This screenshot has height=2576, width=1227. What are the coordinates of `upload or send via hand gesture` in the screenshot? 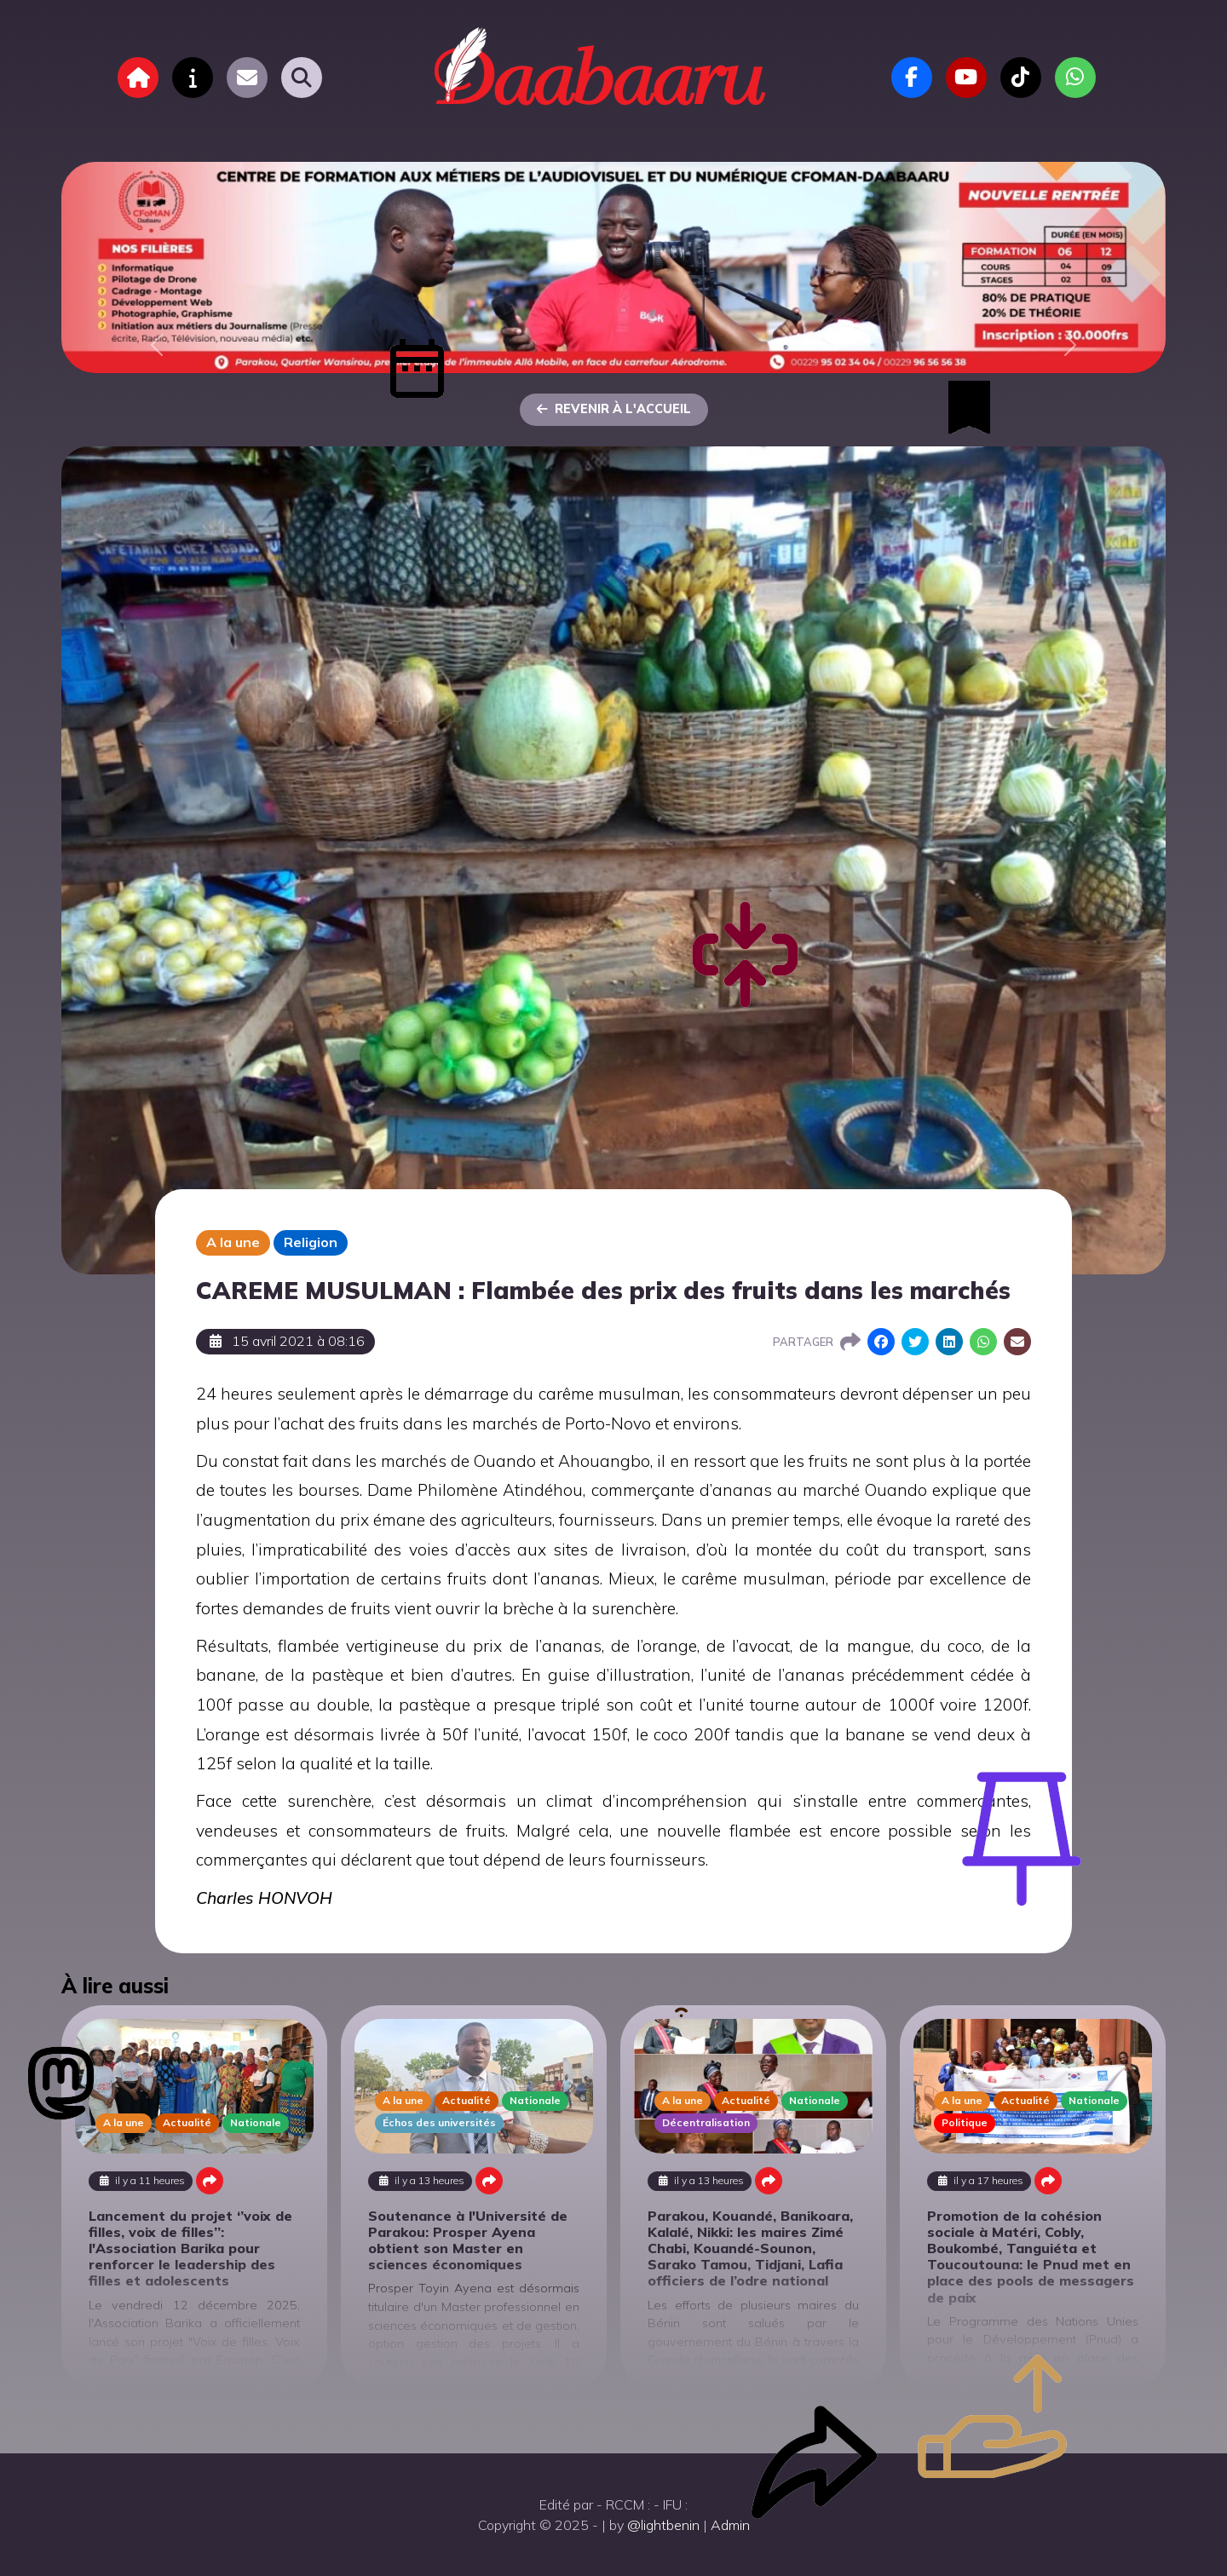 It's located at (997, 2424).